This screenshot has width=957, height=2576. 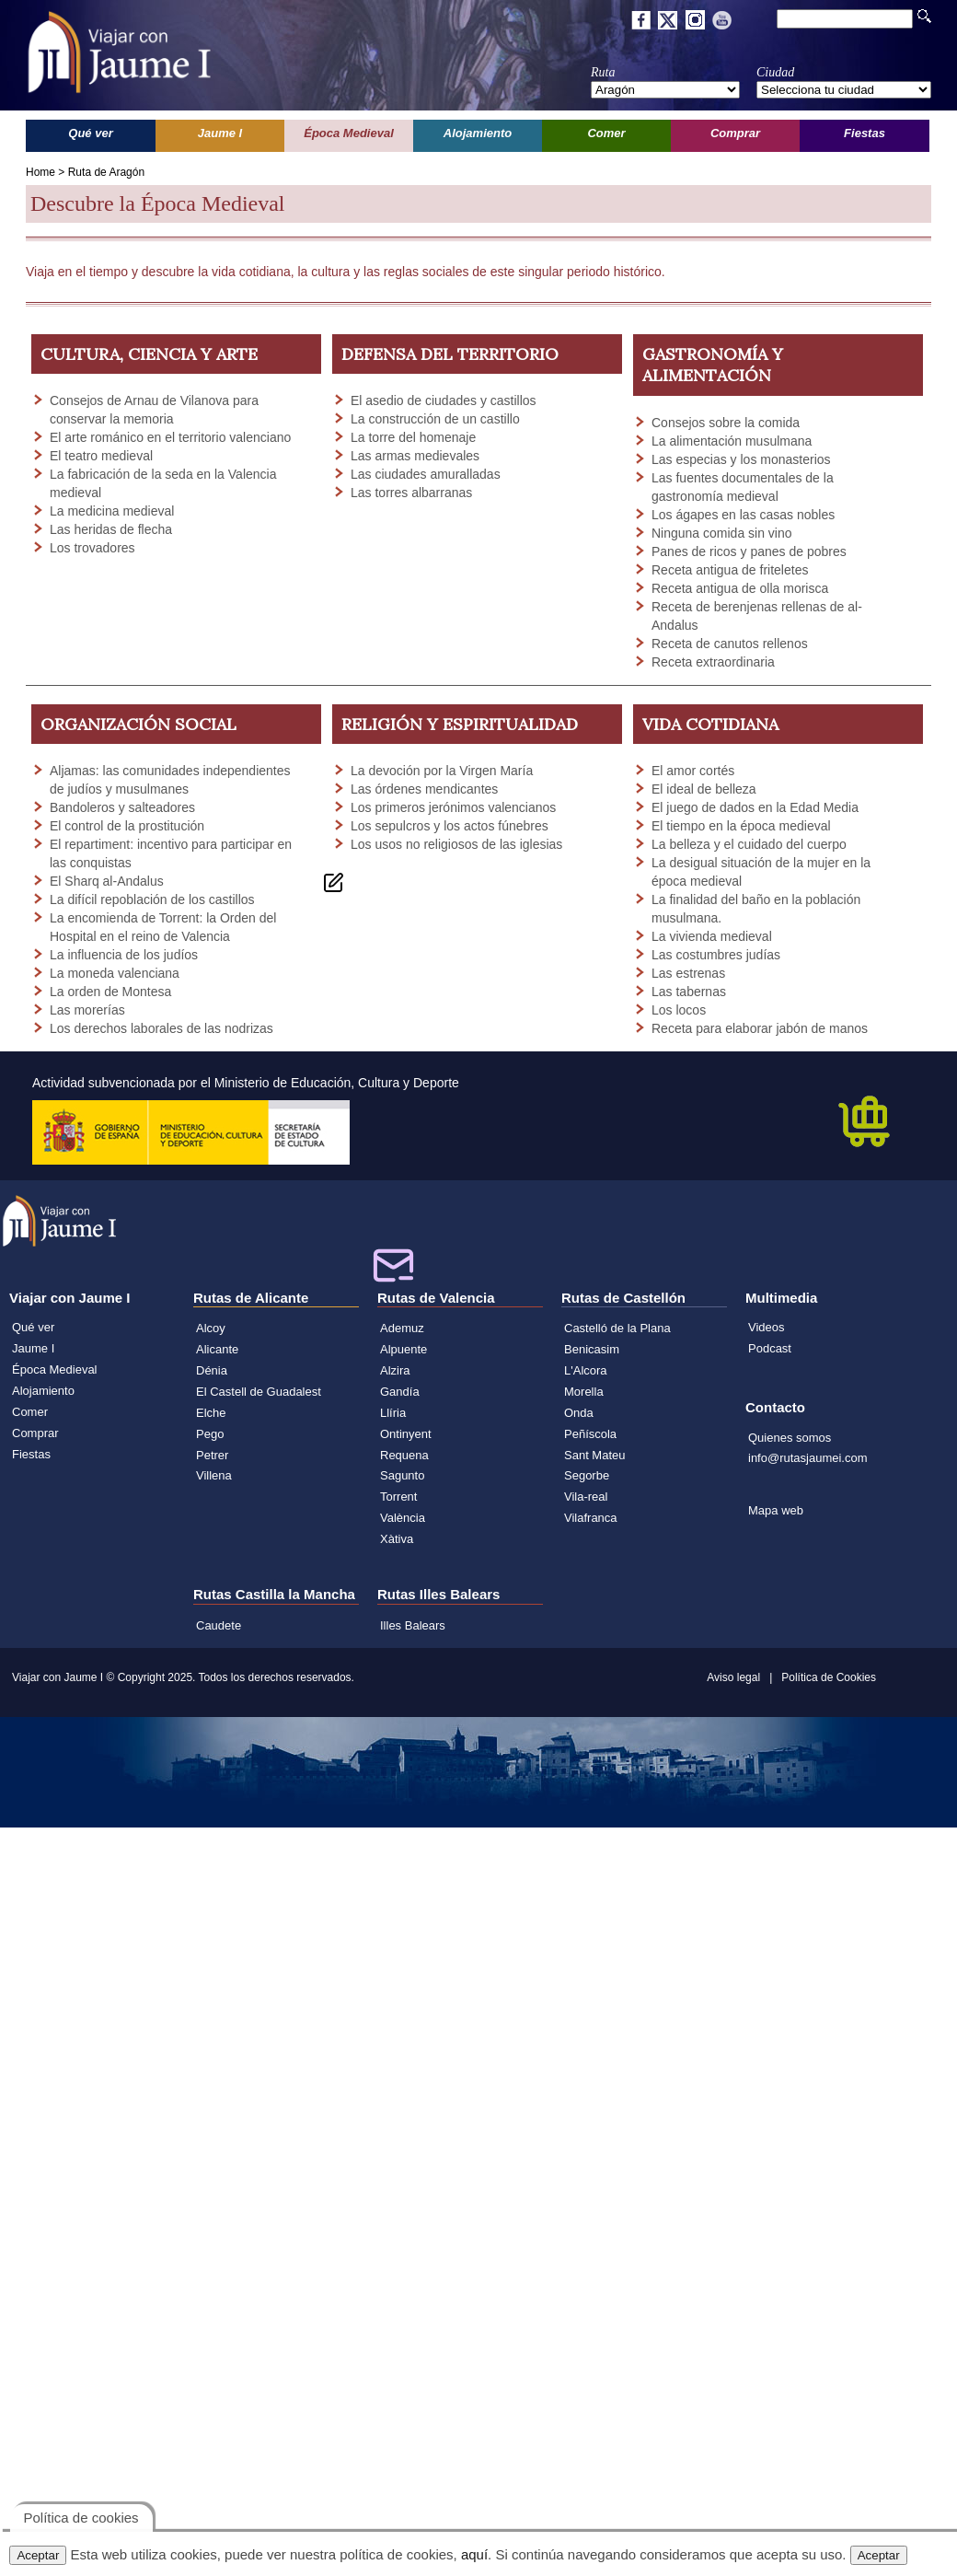 I want to click on compose a new post or message, so click(x=333, y=883).